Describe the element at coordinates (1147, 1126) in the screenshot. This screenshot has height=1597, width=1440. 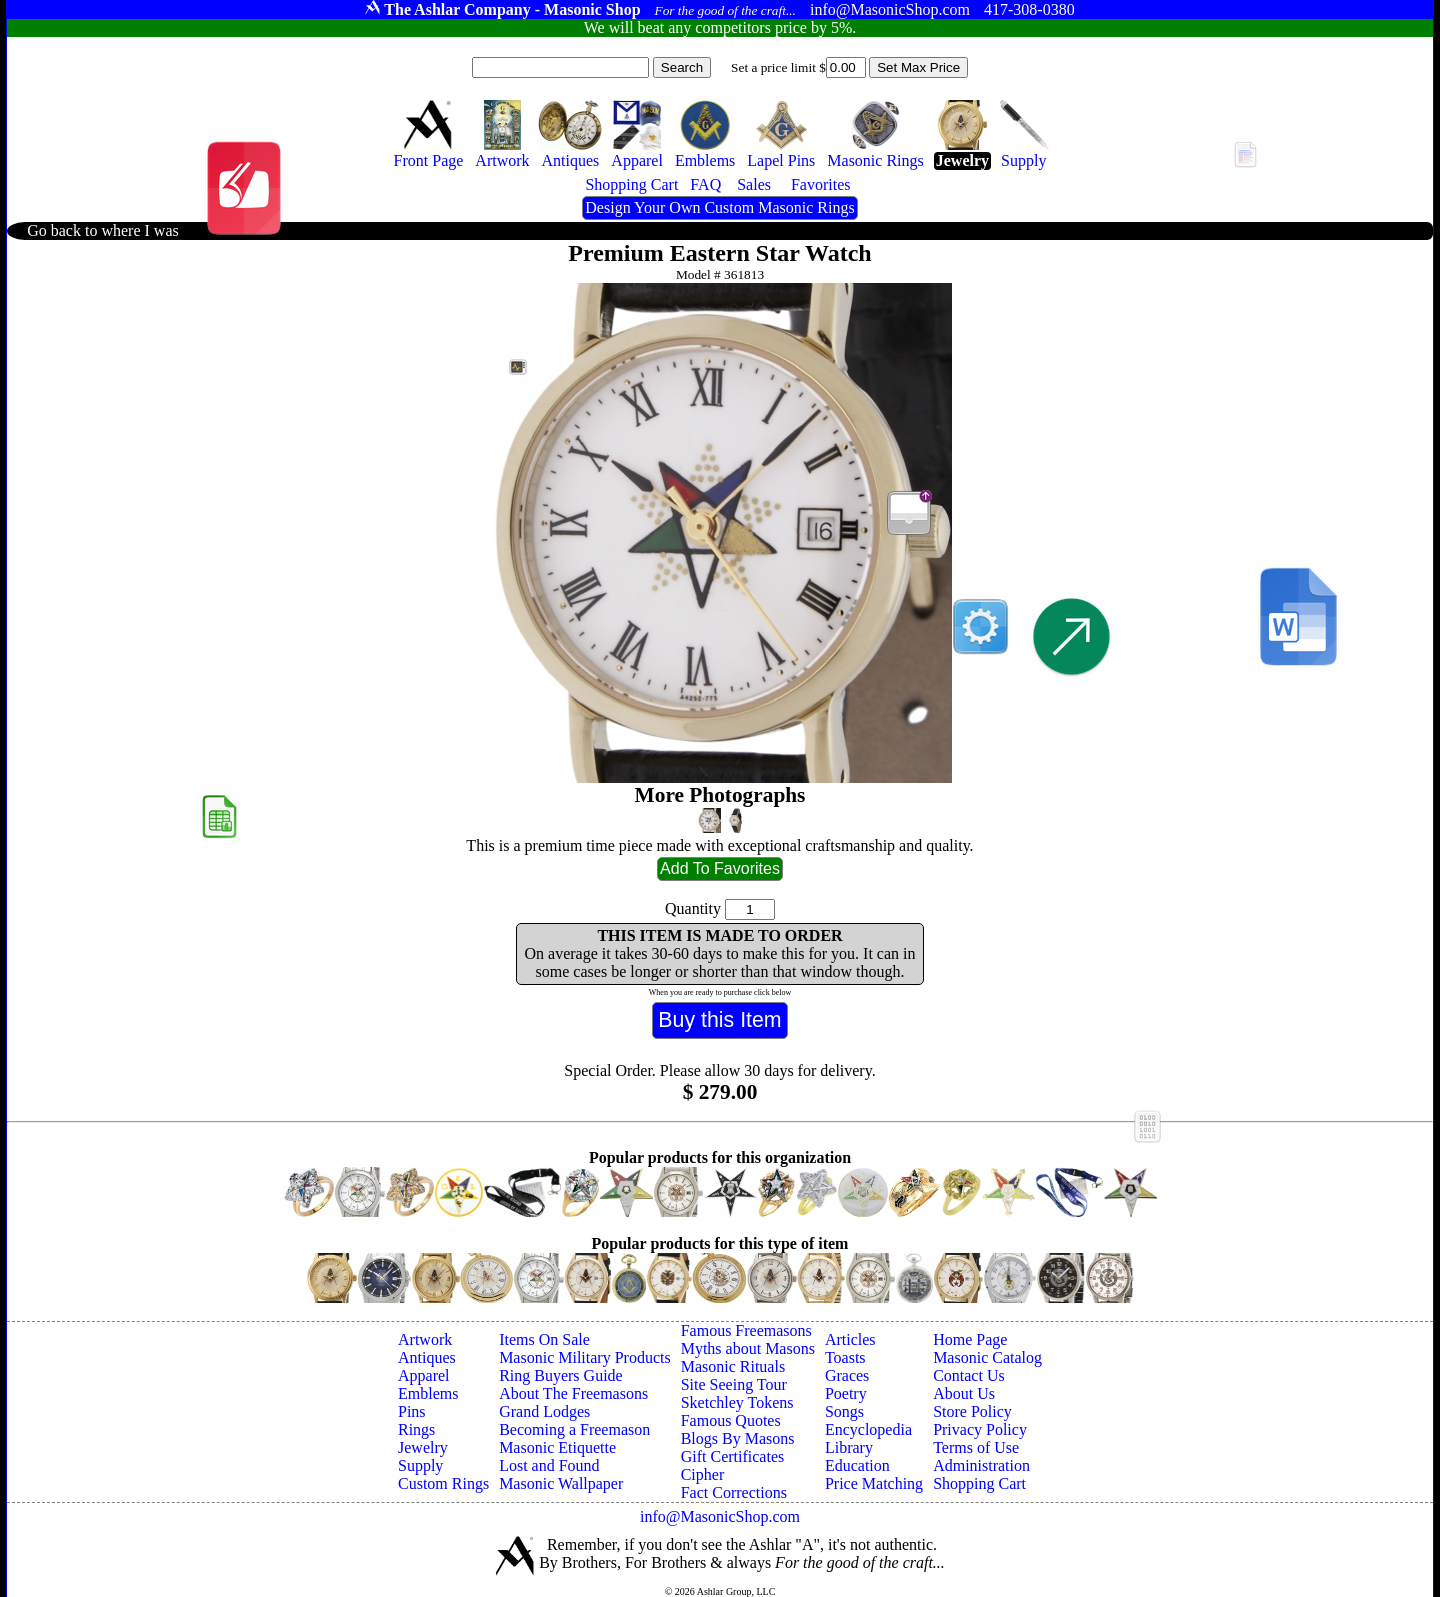
I see `indicates a Windows executable or downloadable program file` at that location.